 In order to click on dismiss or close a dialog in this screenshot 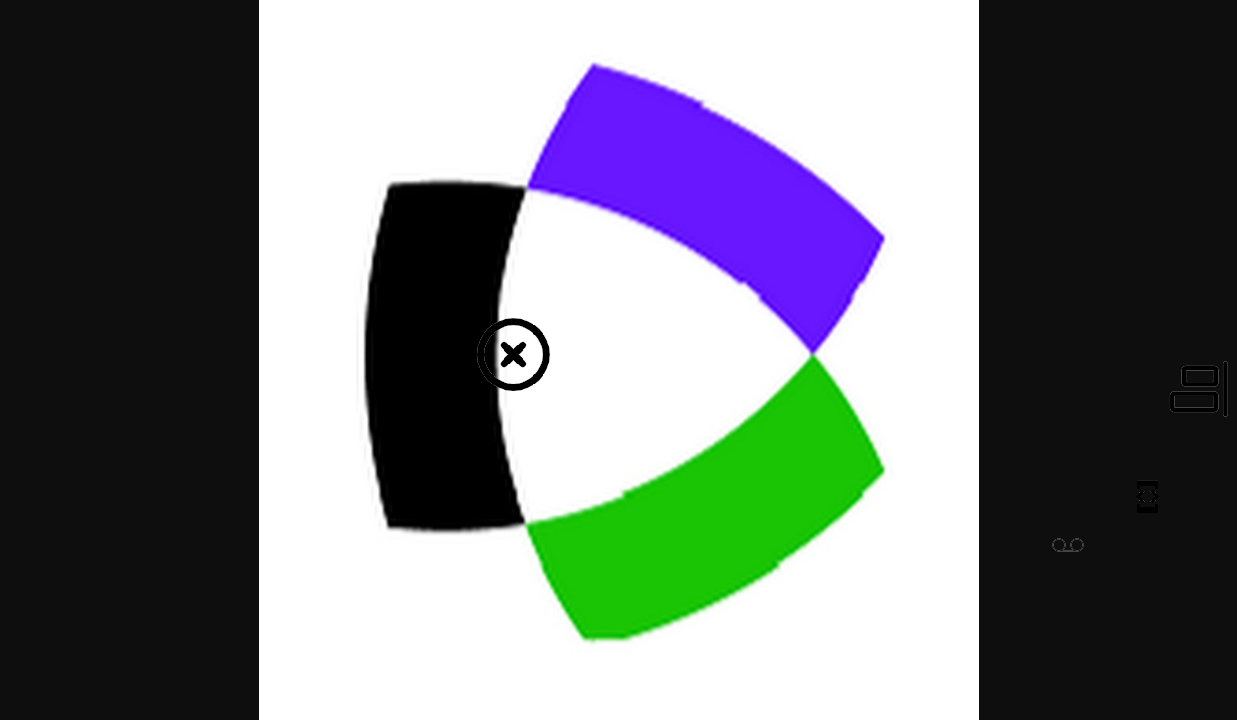, I will do `click(513, 354)`.